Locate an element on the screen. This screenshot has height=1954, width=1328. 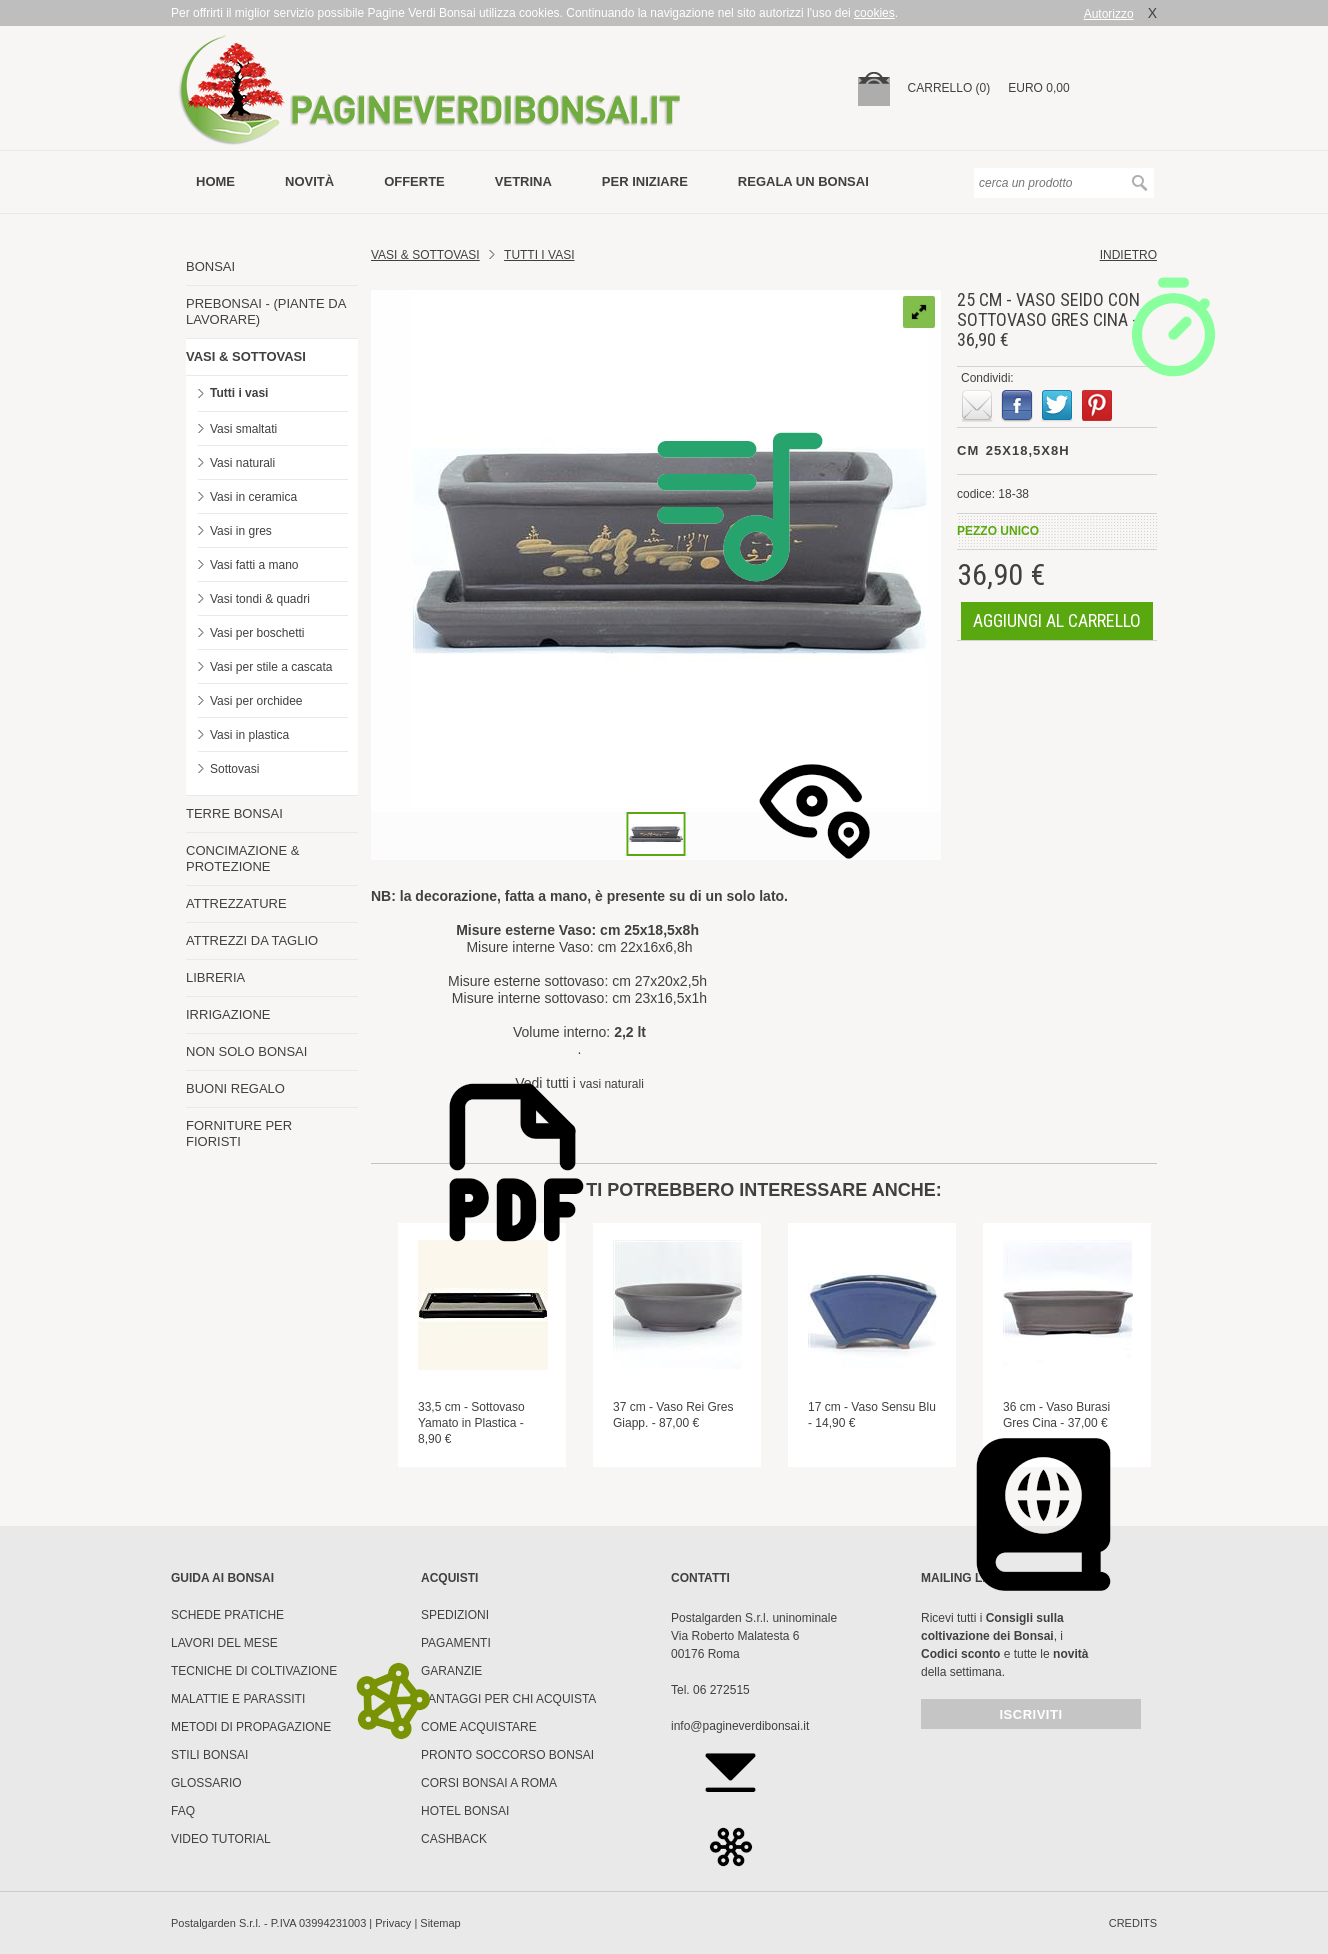
scroll to bottom of page or content is located at coordinates (730, 1771).